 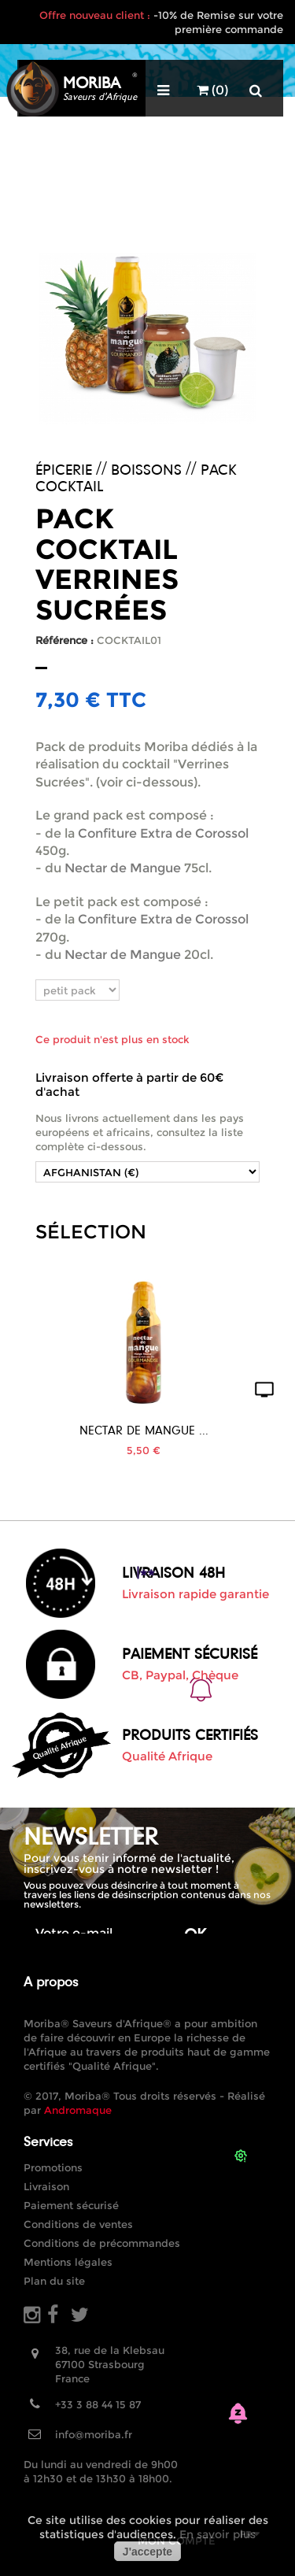 What do you see at coordinates (264, 1390) in the screenshot?
I see `access tv or display settings` at bounding box center [264, 1390].